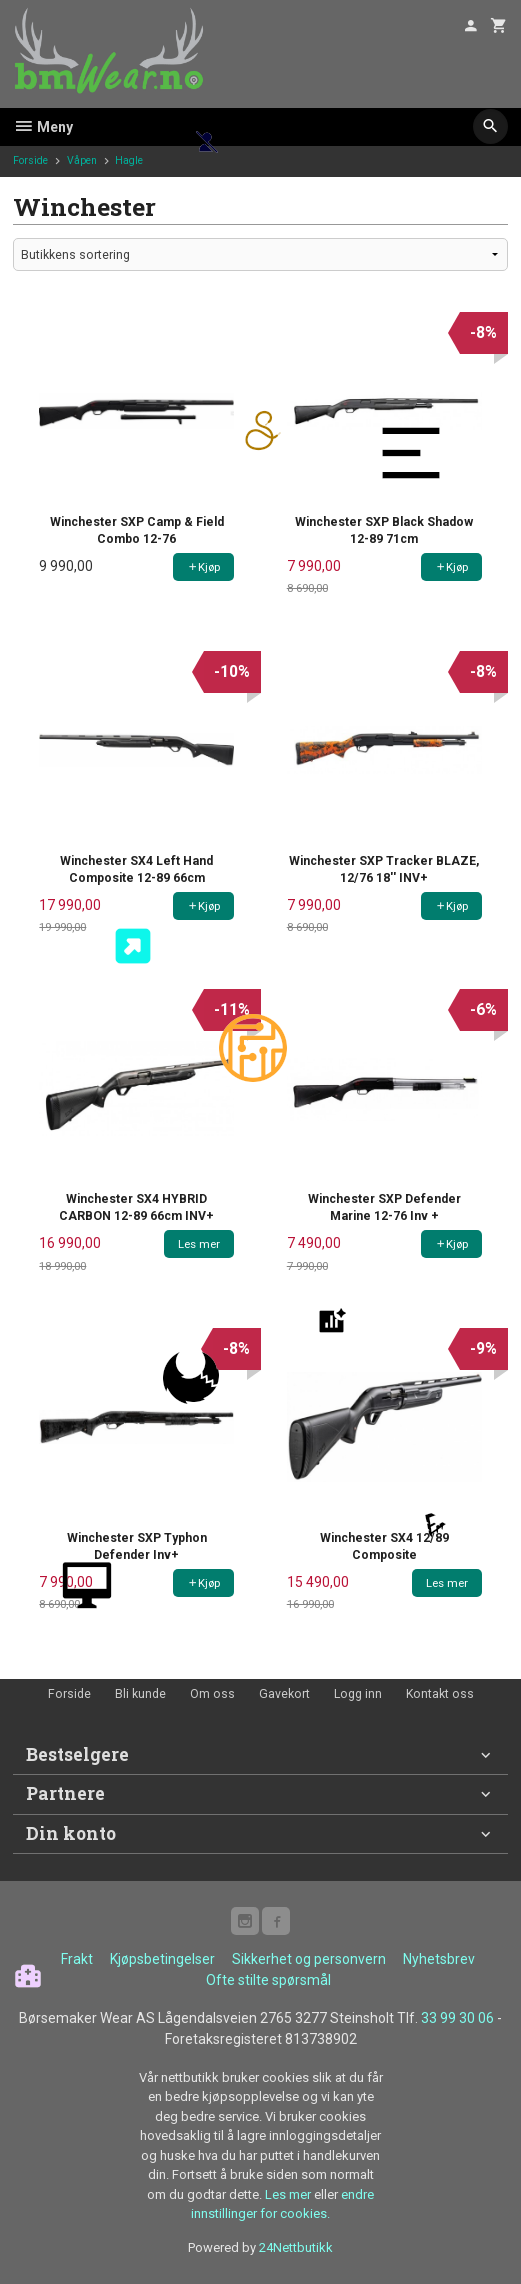 The image size is (521, 2284). What do you see at coordinates (411, 453) in the screenshot?
I see `open navigation menu` at bounding box center [411, 453].